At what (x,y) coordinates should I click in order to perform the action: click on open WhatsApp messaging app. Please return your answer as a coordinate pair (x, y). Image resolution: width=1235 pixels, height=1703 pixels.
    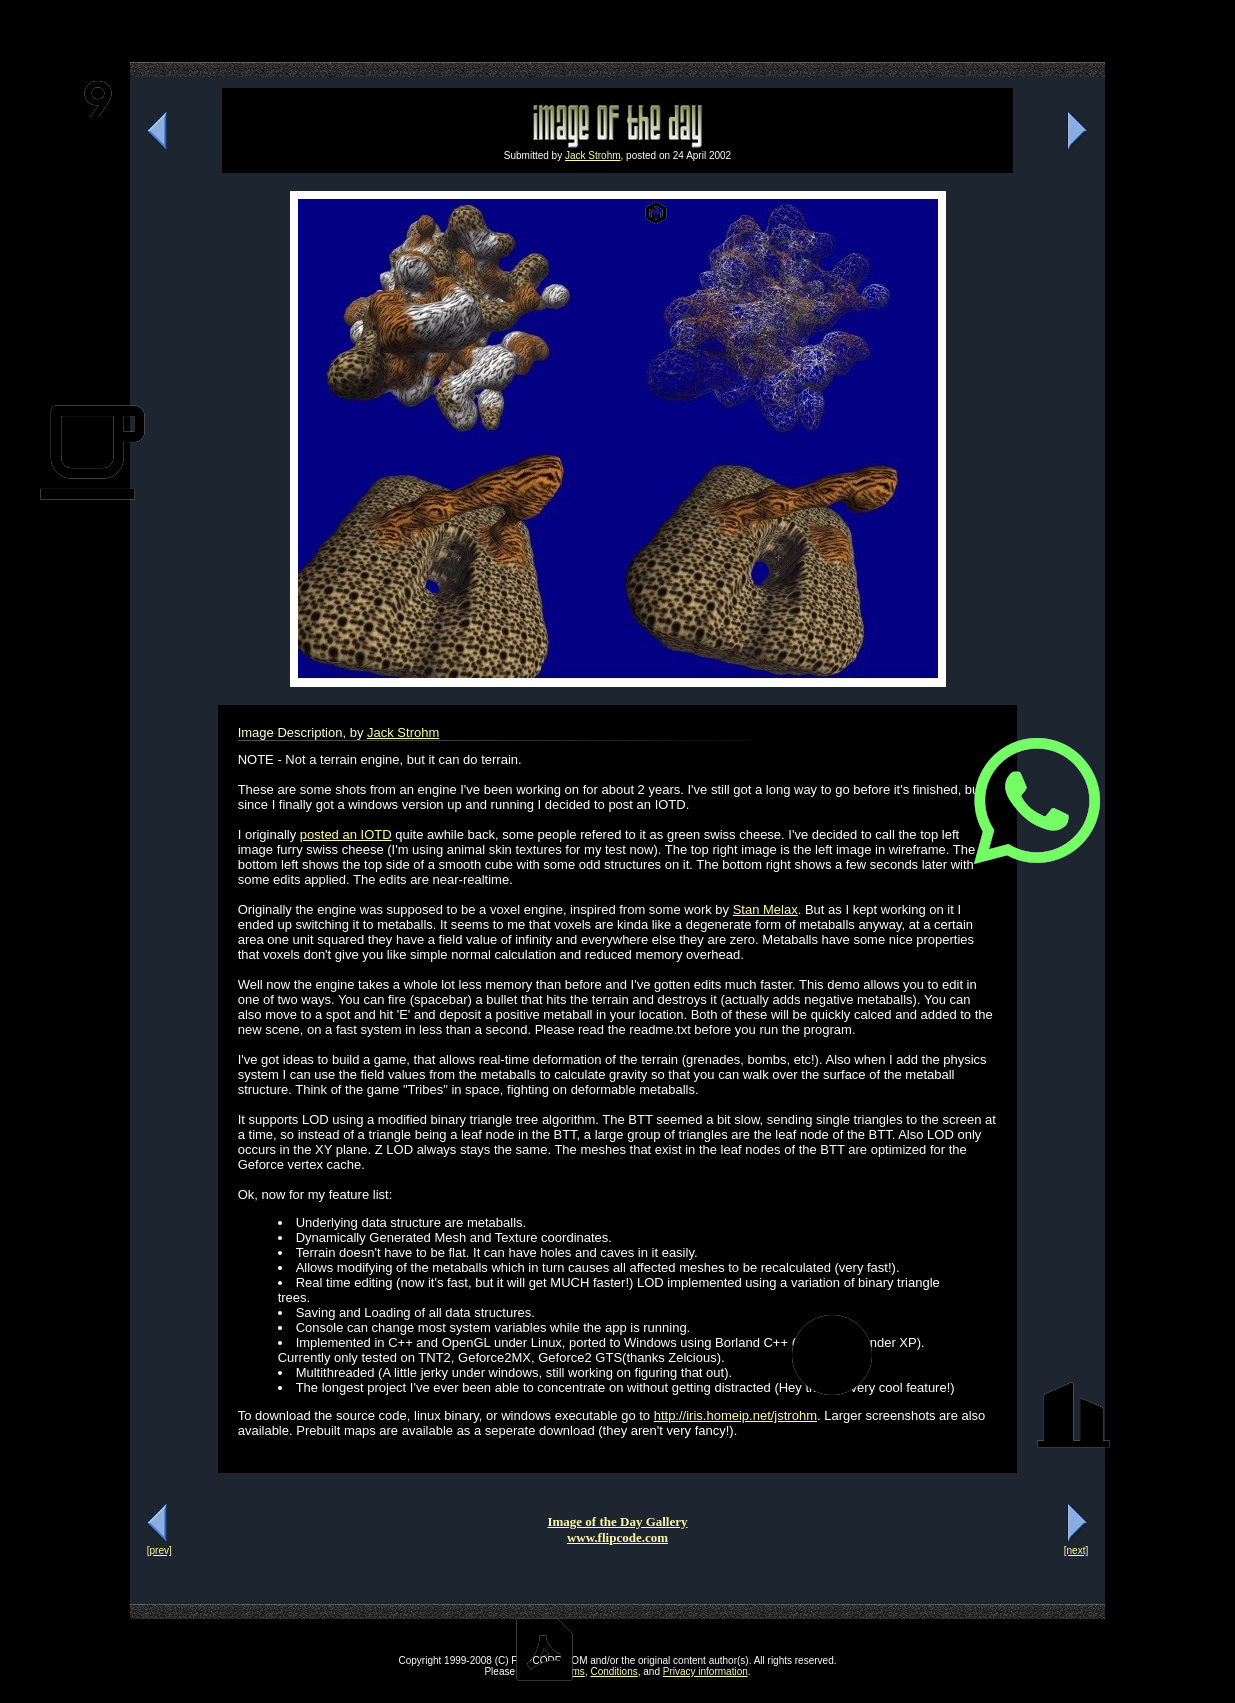
    Looking at the image, I should click on (1037, 801).